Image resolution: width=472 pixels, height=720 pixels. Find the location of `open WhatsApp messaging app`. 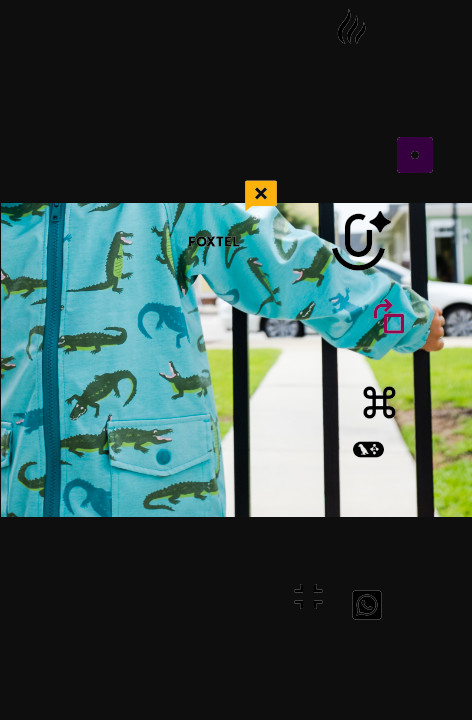

open WhatsApp messaging app is located at coordinates (367, 605).